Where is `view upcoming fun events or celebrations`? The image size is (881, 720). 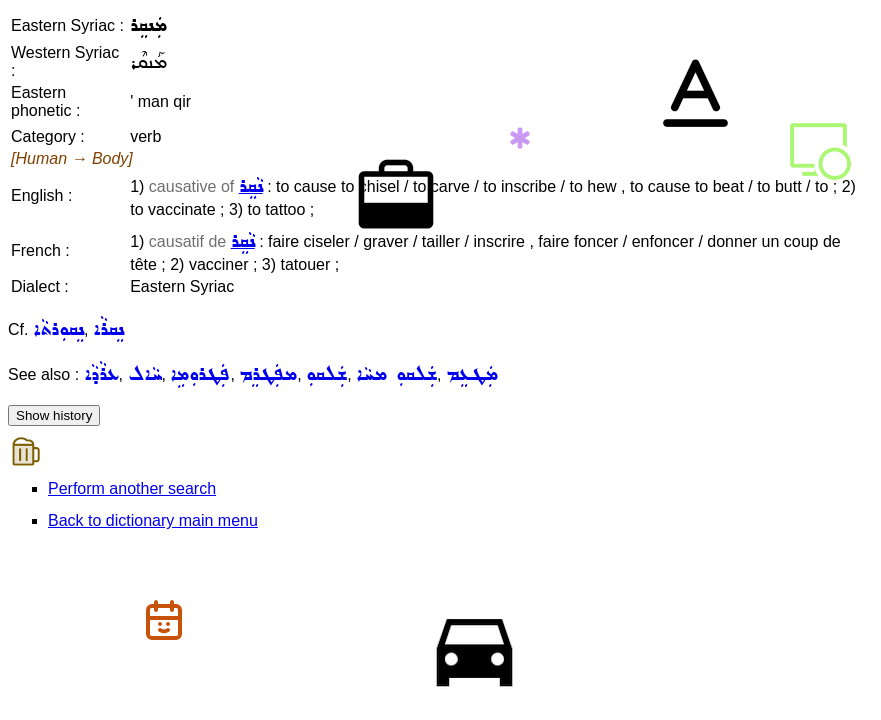 view upcoming fun events or celebrations is located at coordinates (164, 620).